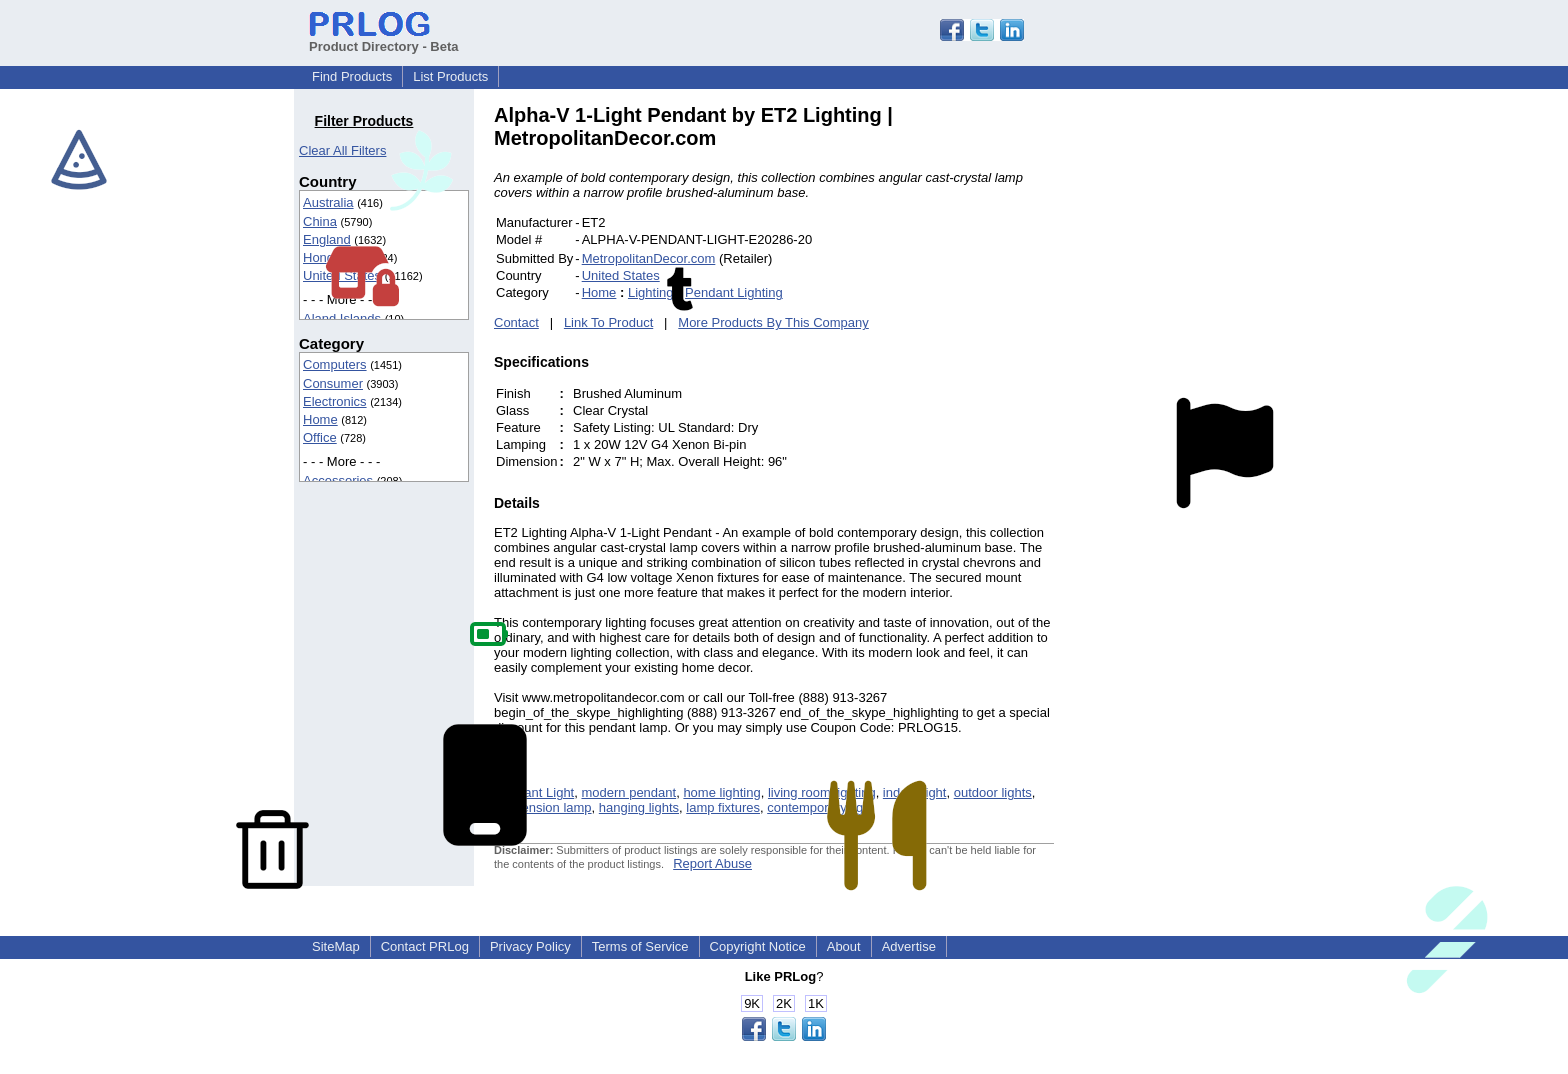  I want to click on find nearby restaurants or dining options, so click(878, 835).